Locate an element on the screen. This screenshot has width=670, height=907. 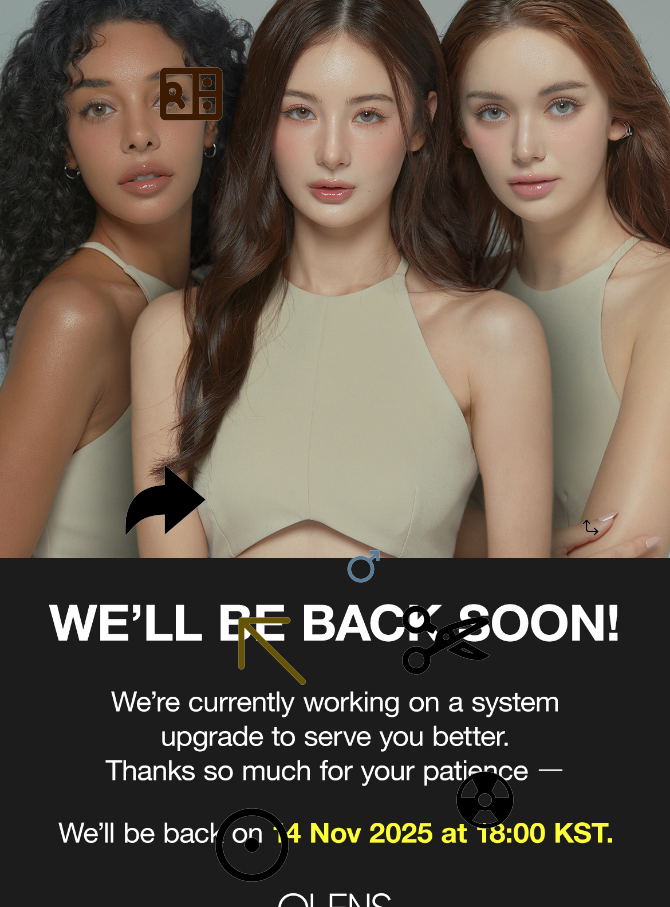
select or mark an item as active is located at coordinates (252, 845).